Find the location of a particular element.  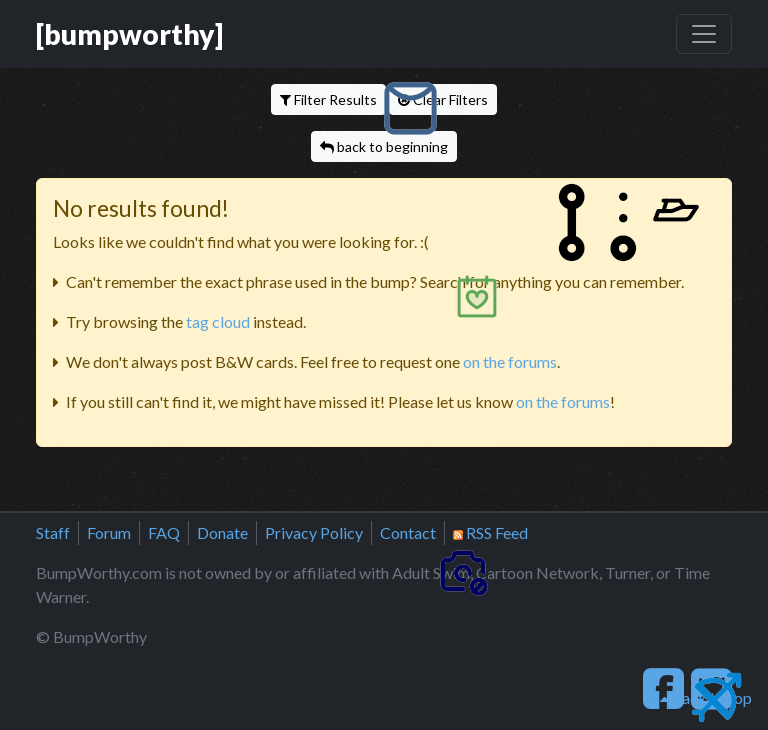

view favorite or loved events is located at coordinates (477, 298).